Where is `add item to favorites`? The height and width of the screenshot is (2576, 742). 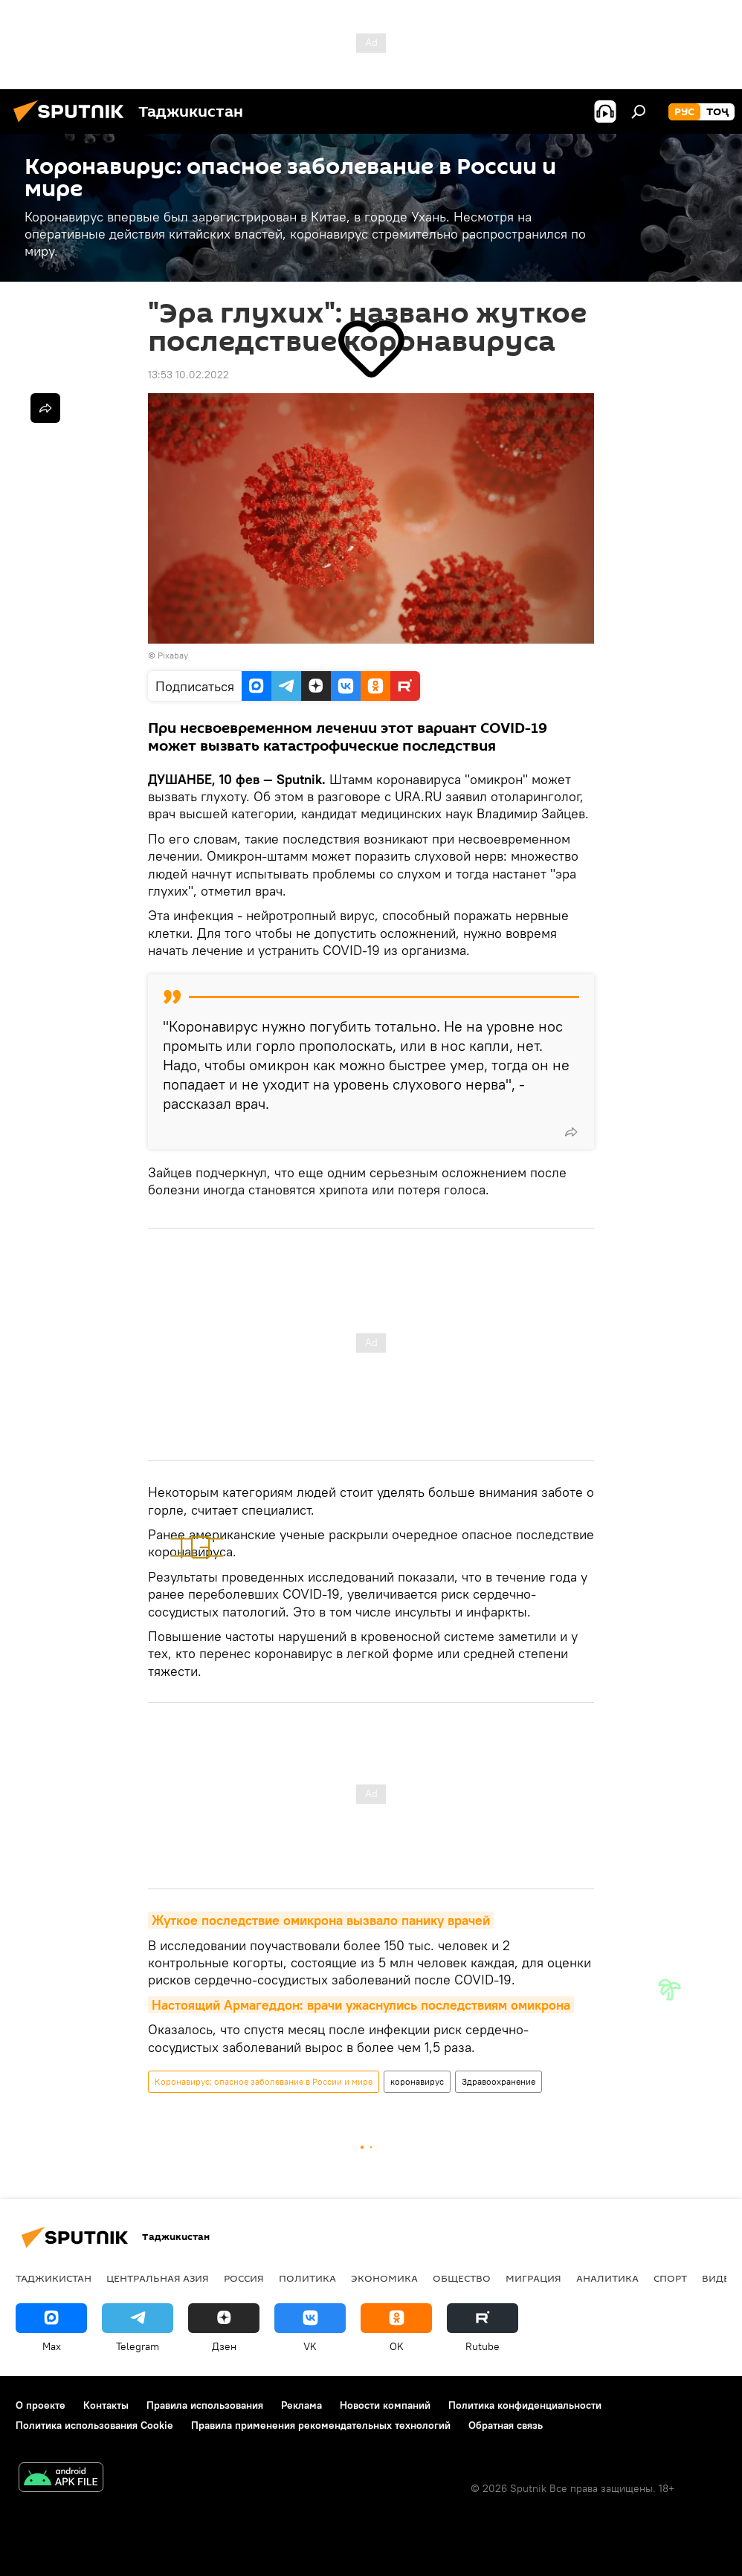 add item to favorites is located at coordinates (371, 347).